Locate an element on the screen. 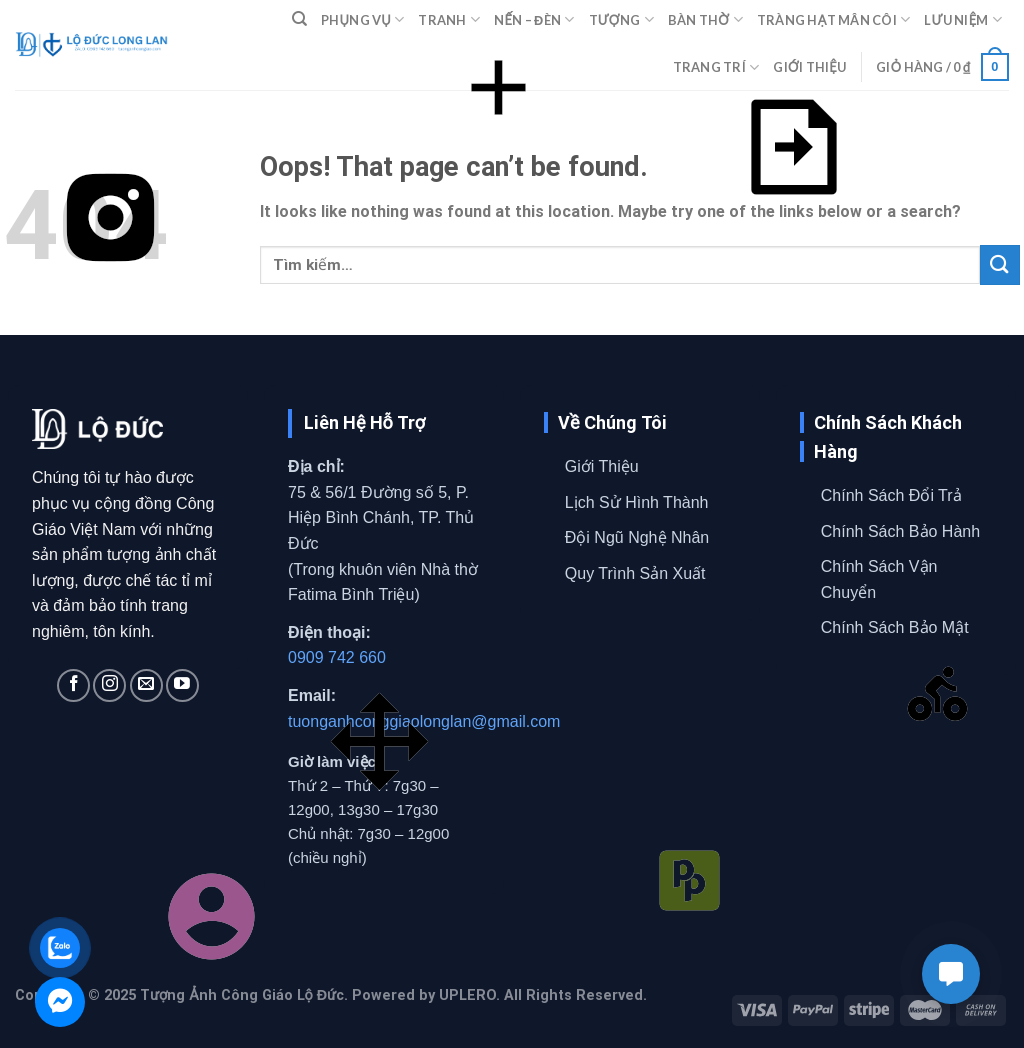 This screenshot has width=1024, height=1048. drag to reposition element is located at coordinates (379, 741).